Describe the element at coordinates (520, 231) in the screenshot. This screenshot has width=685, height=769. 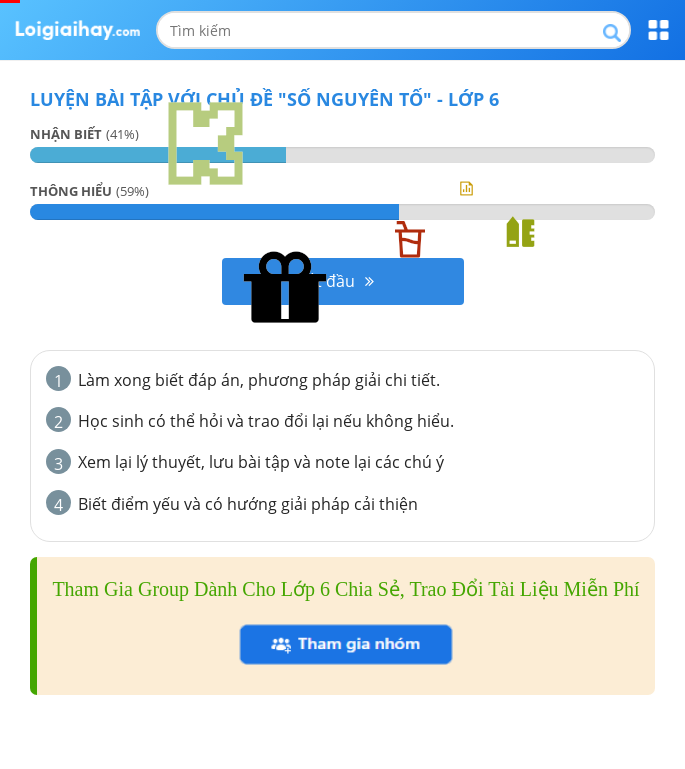
I see `access design or editing tools` at that location.